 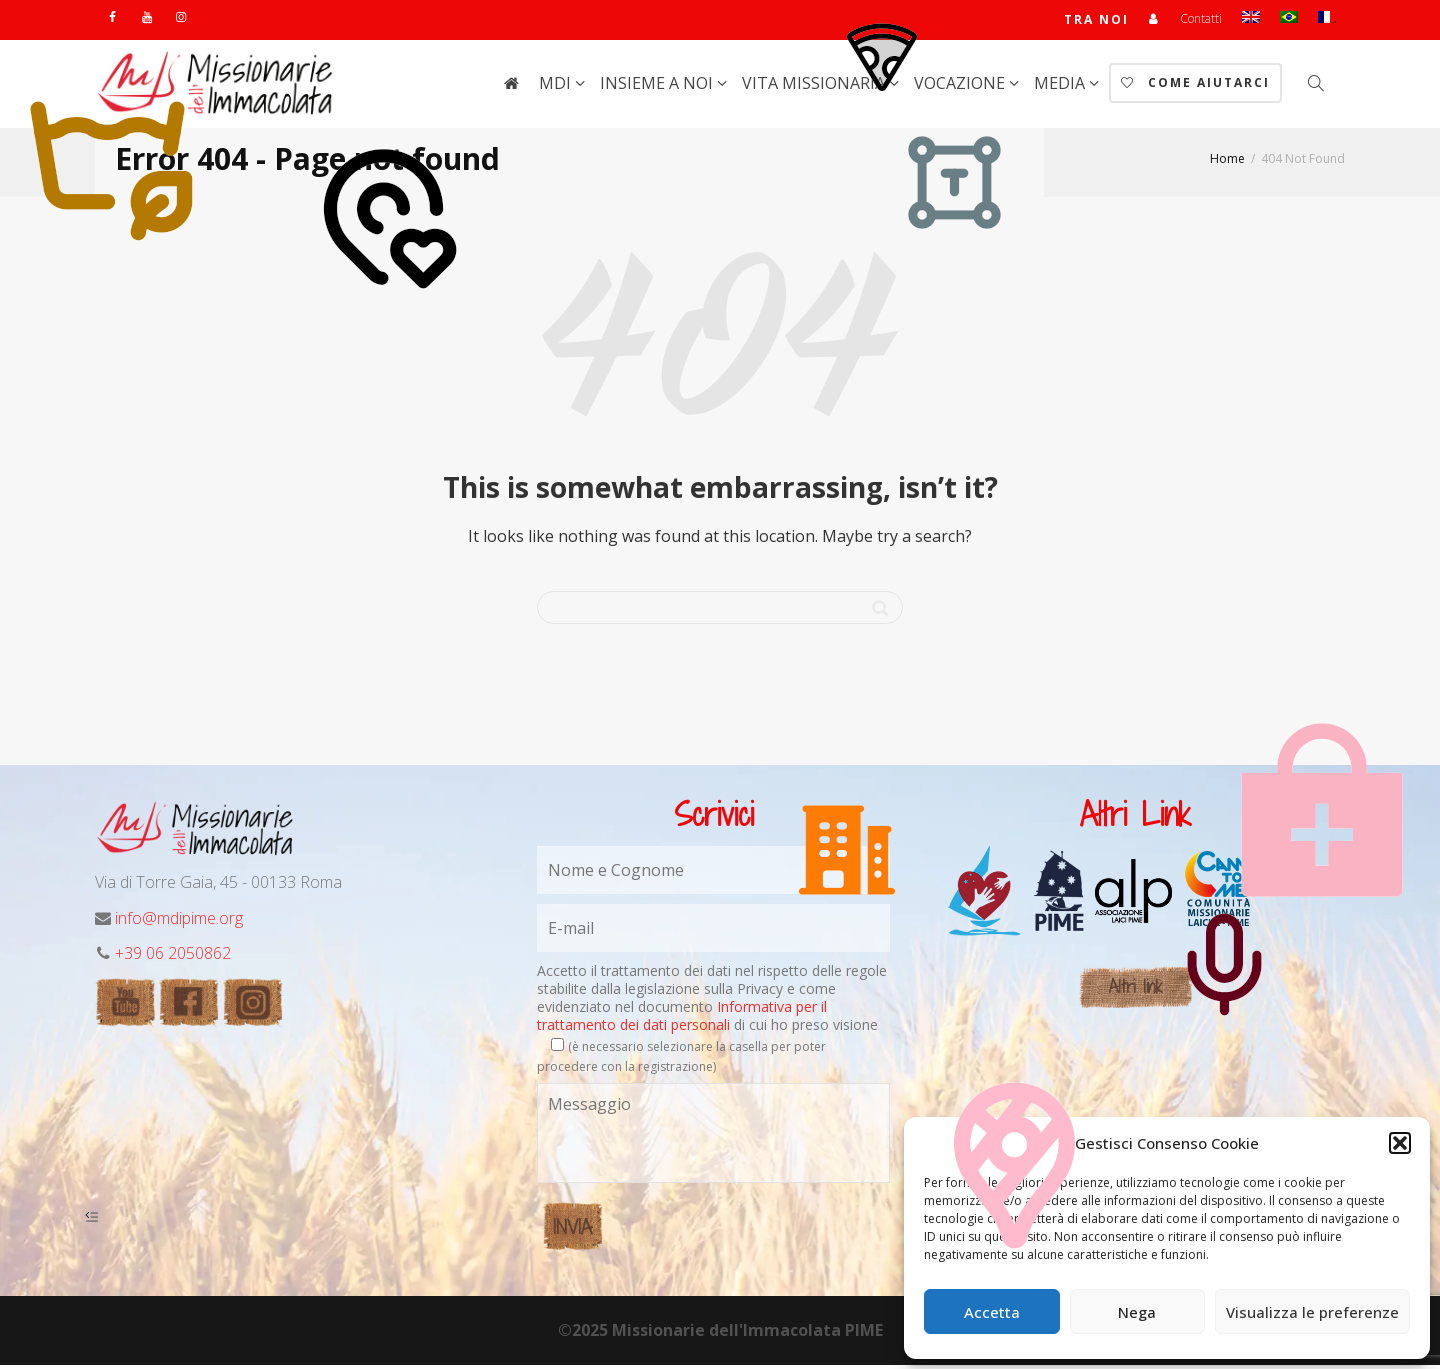 What do you see at coordinates (1224, 964) in the screenshot?
I see `tap to start voice input` at bounding box center [1224, 964].